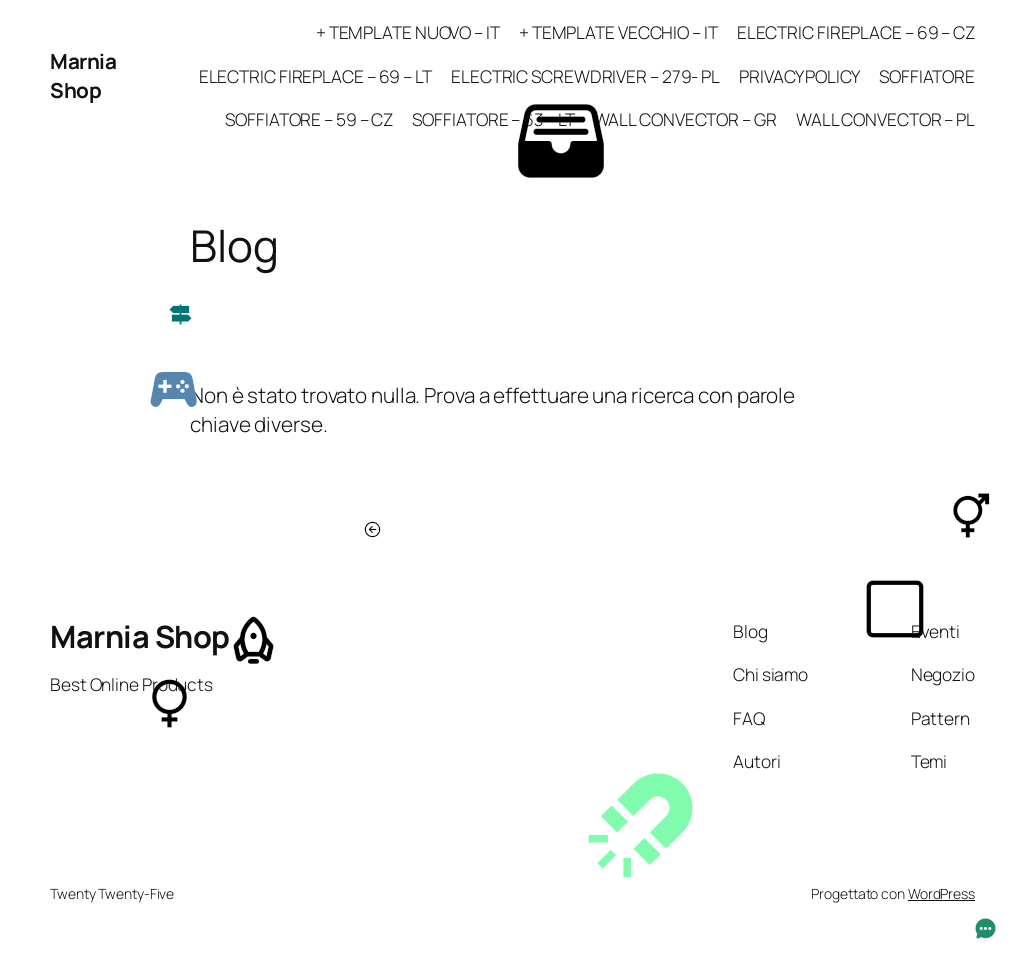 The width and height of the screenshot is (1025, 953). I want to click on attract or pull related items together, so click(642, 823).